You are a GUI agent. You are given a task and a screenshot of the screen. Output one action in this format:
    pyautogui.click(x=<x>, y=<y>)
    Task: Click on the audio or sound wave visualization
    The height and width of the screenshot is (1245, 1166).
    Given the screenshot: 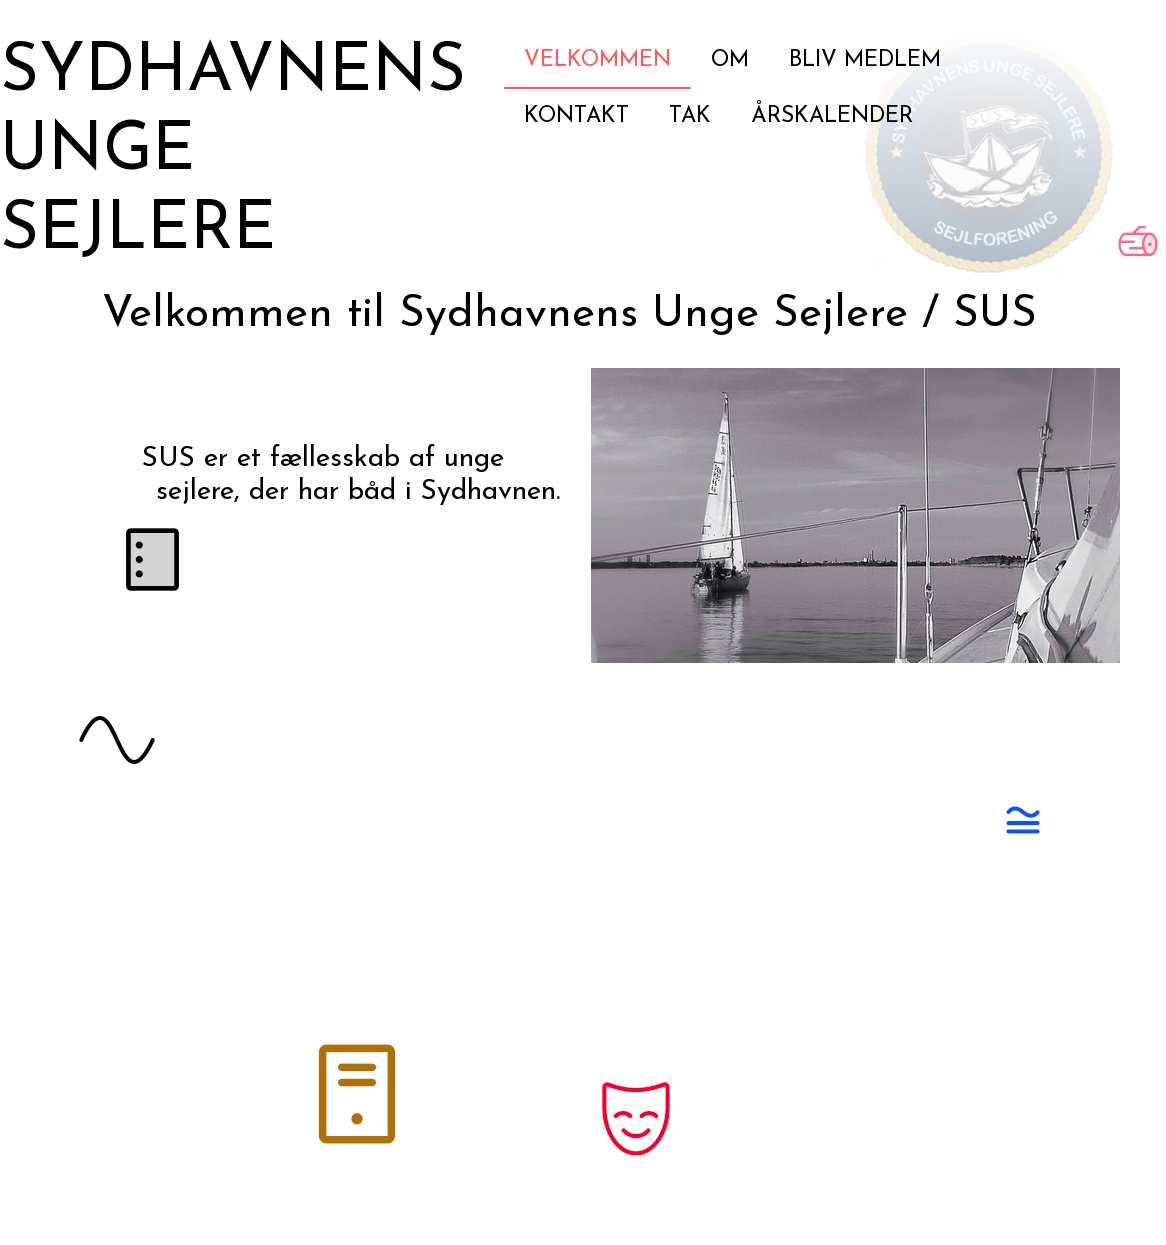 What is the action you would take?
    pyautogui.click(x=117, y=740)
    